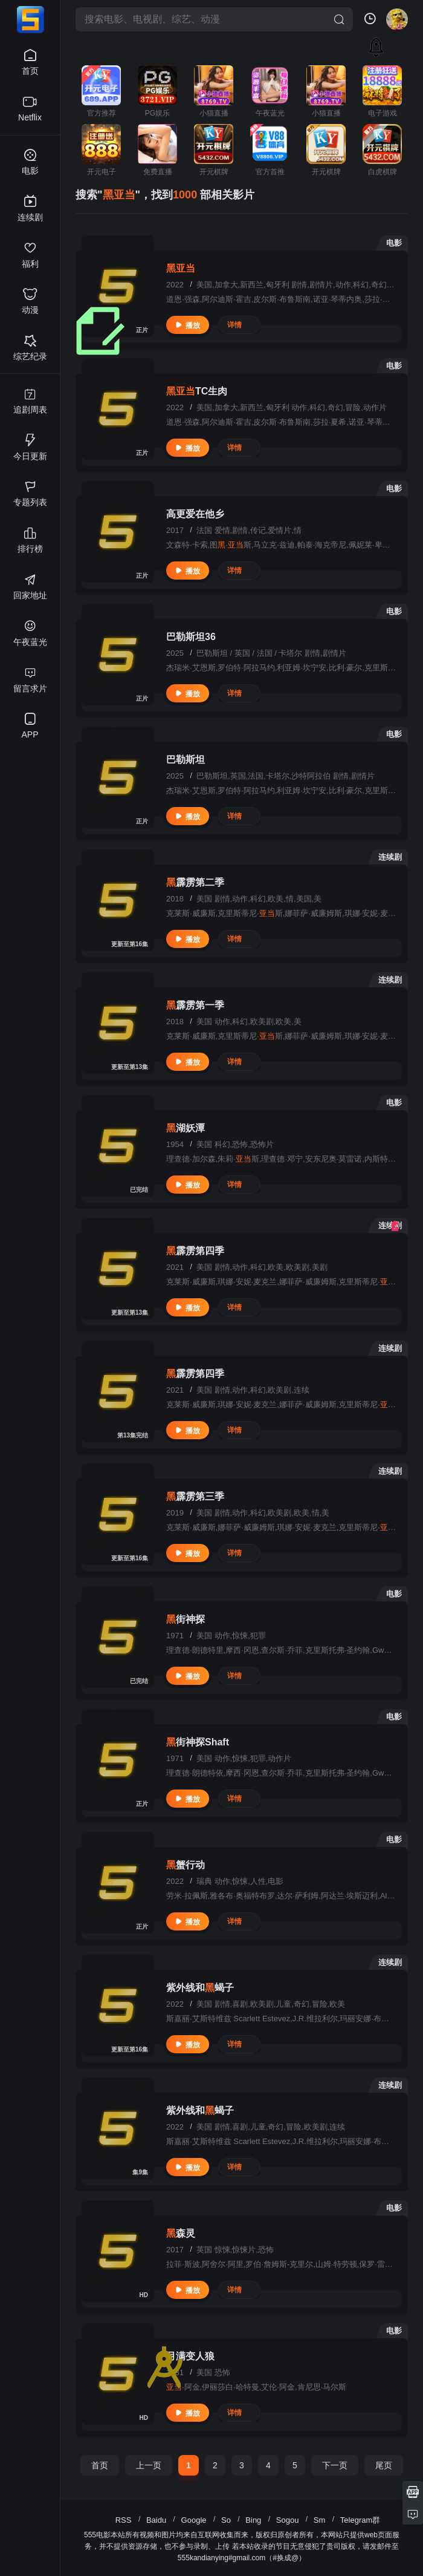 The image size is (423, 2576). Describe the element at coordinates (98, 331) in the screenshot. I see `edit a document or file` at that location.